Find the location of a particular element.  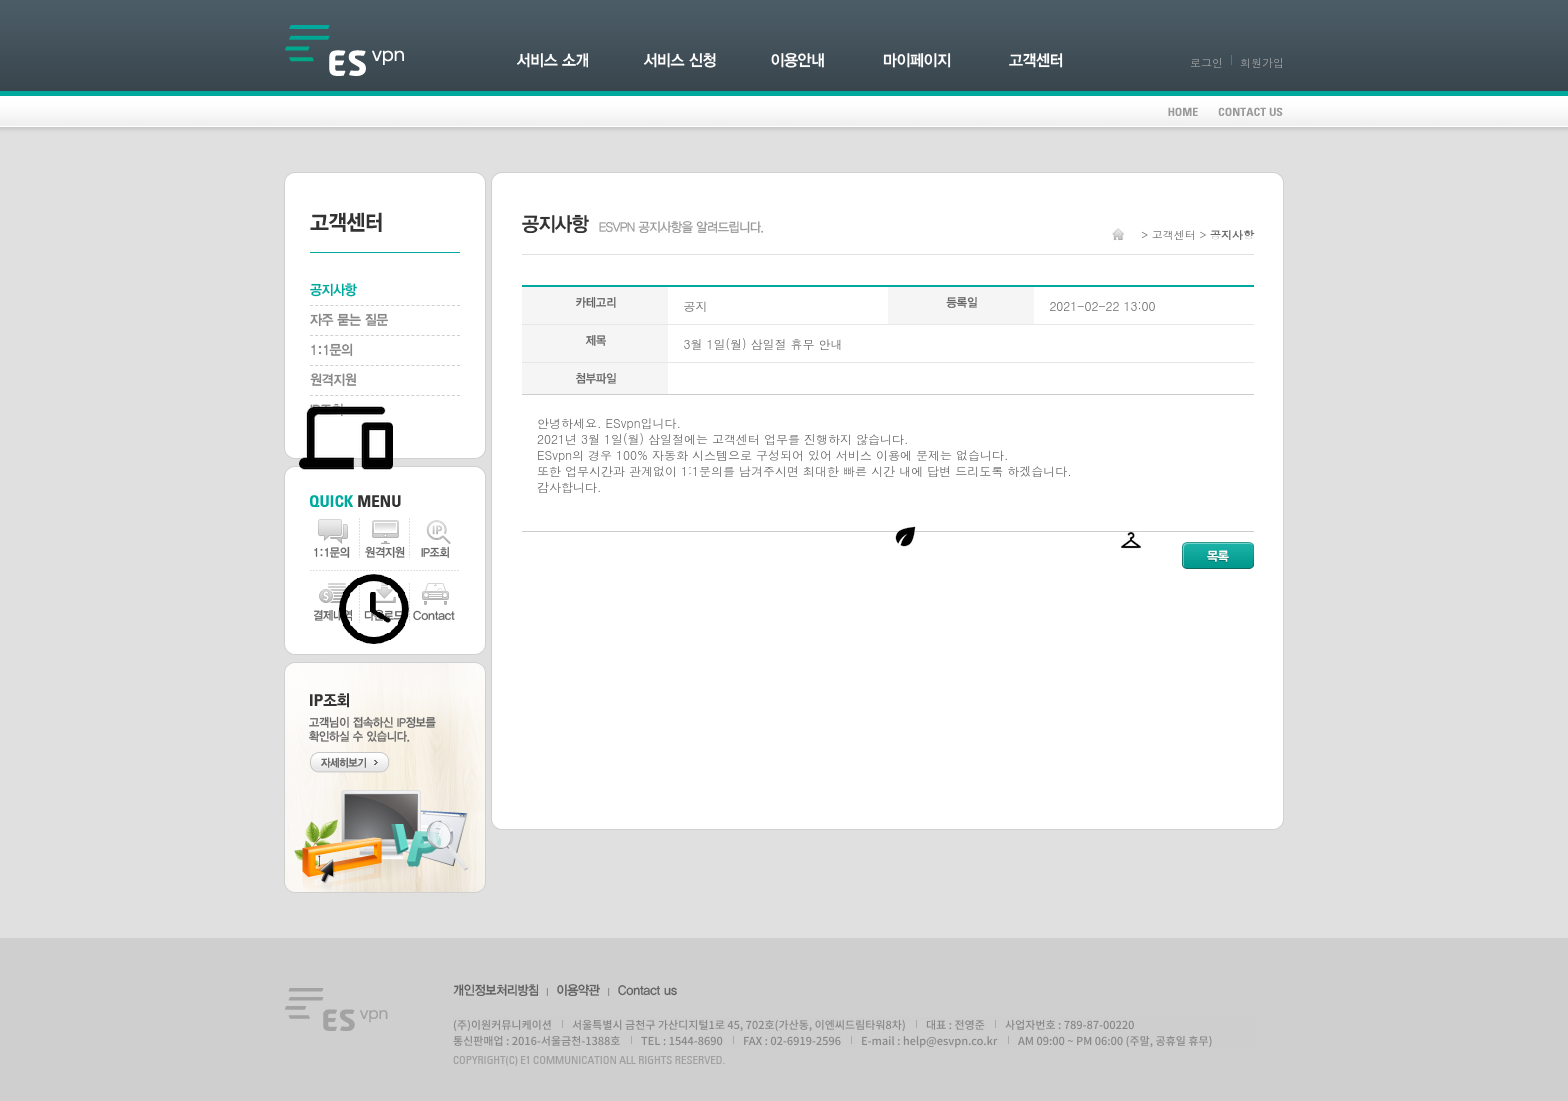

access coat check or wardrobe services is located at coordinates (1131, 540).